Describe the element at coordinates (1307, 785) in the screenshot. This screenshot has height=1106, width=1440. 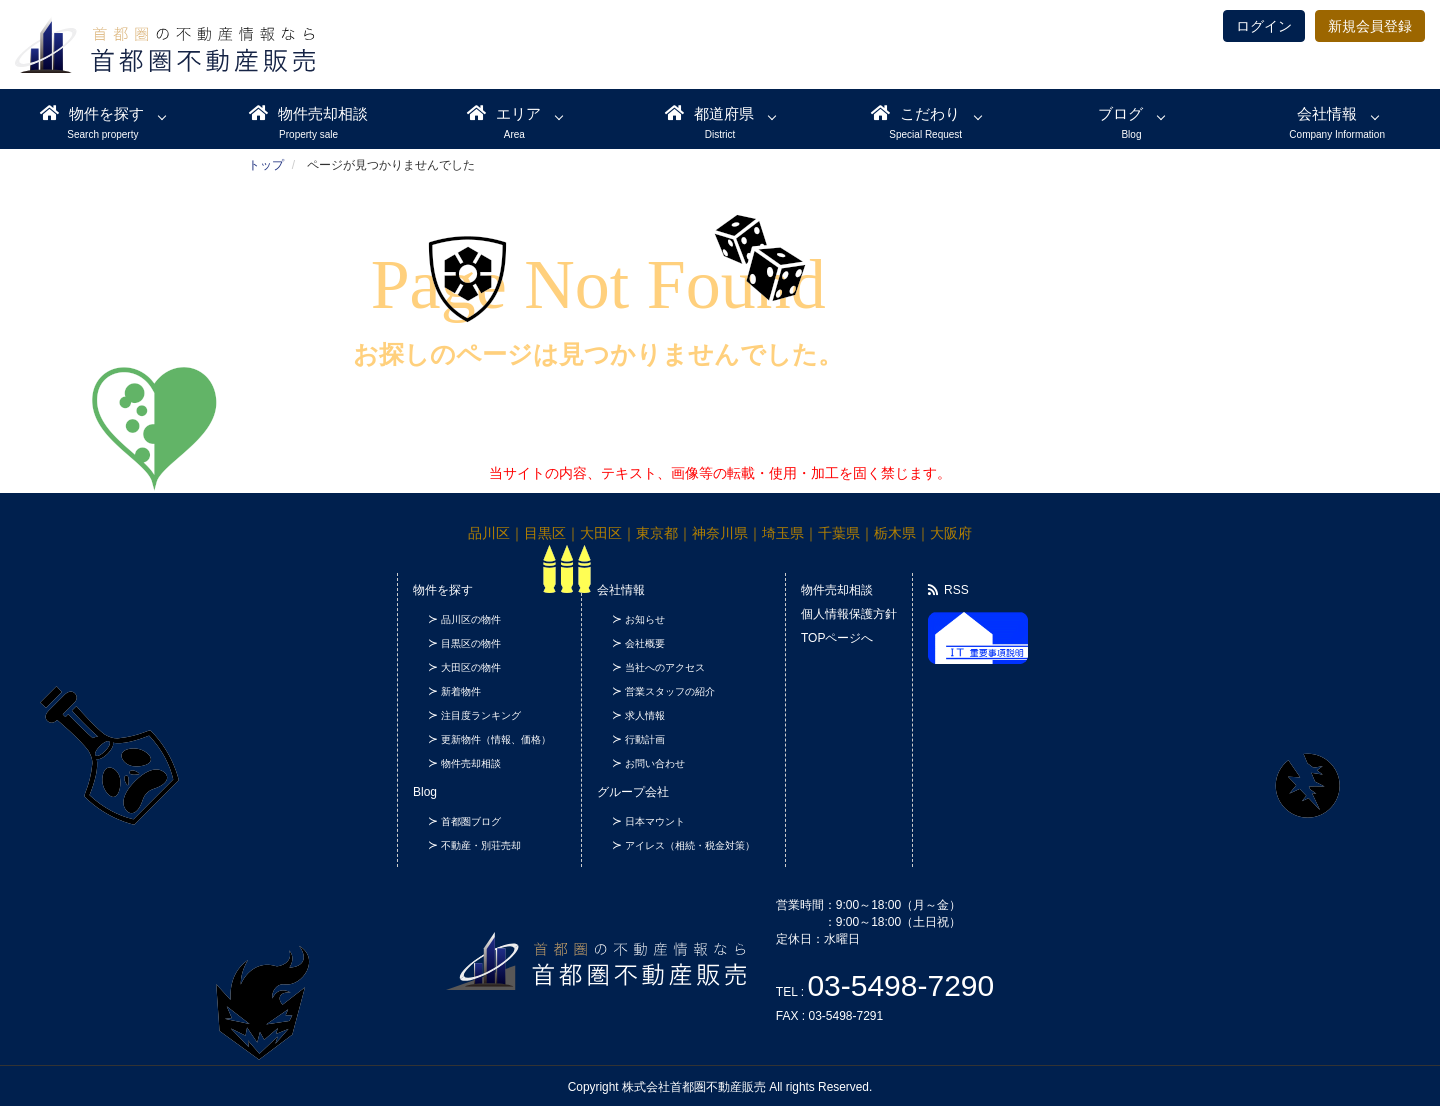
I see `indicates corrupted or damaged disc media` at that location.